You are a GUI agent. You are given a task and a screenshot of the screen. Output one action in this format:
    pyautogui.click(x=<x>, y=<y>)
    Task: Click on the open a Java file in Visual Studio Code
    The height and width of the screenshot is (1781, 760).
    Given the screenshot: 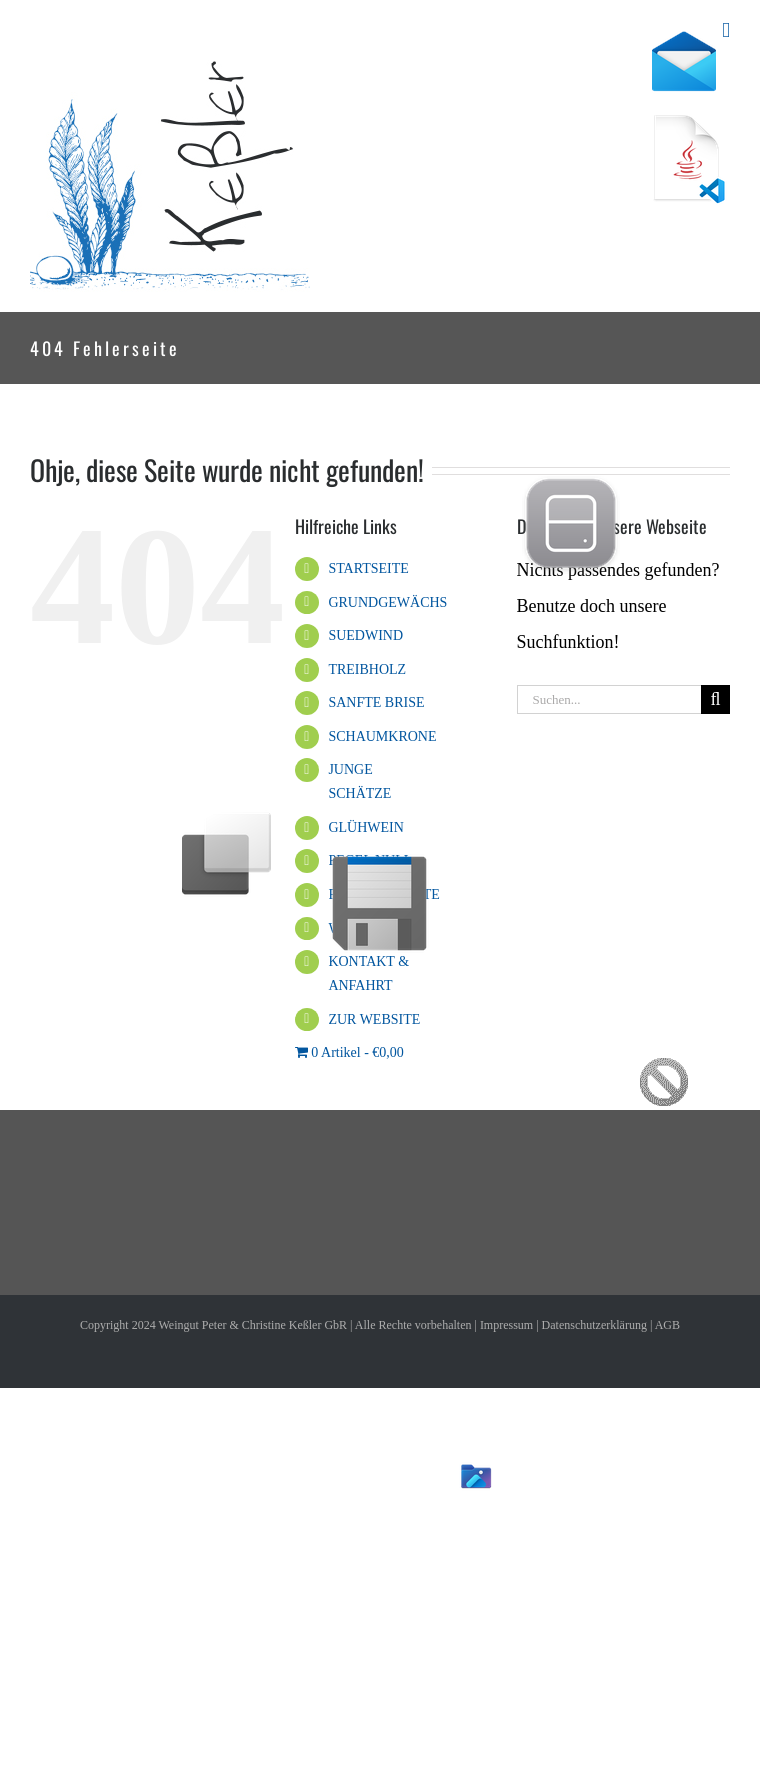 What is the action you would take?
    pyautogui.click(x=686, y=159)
    